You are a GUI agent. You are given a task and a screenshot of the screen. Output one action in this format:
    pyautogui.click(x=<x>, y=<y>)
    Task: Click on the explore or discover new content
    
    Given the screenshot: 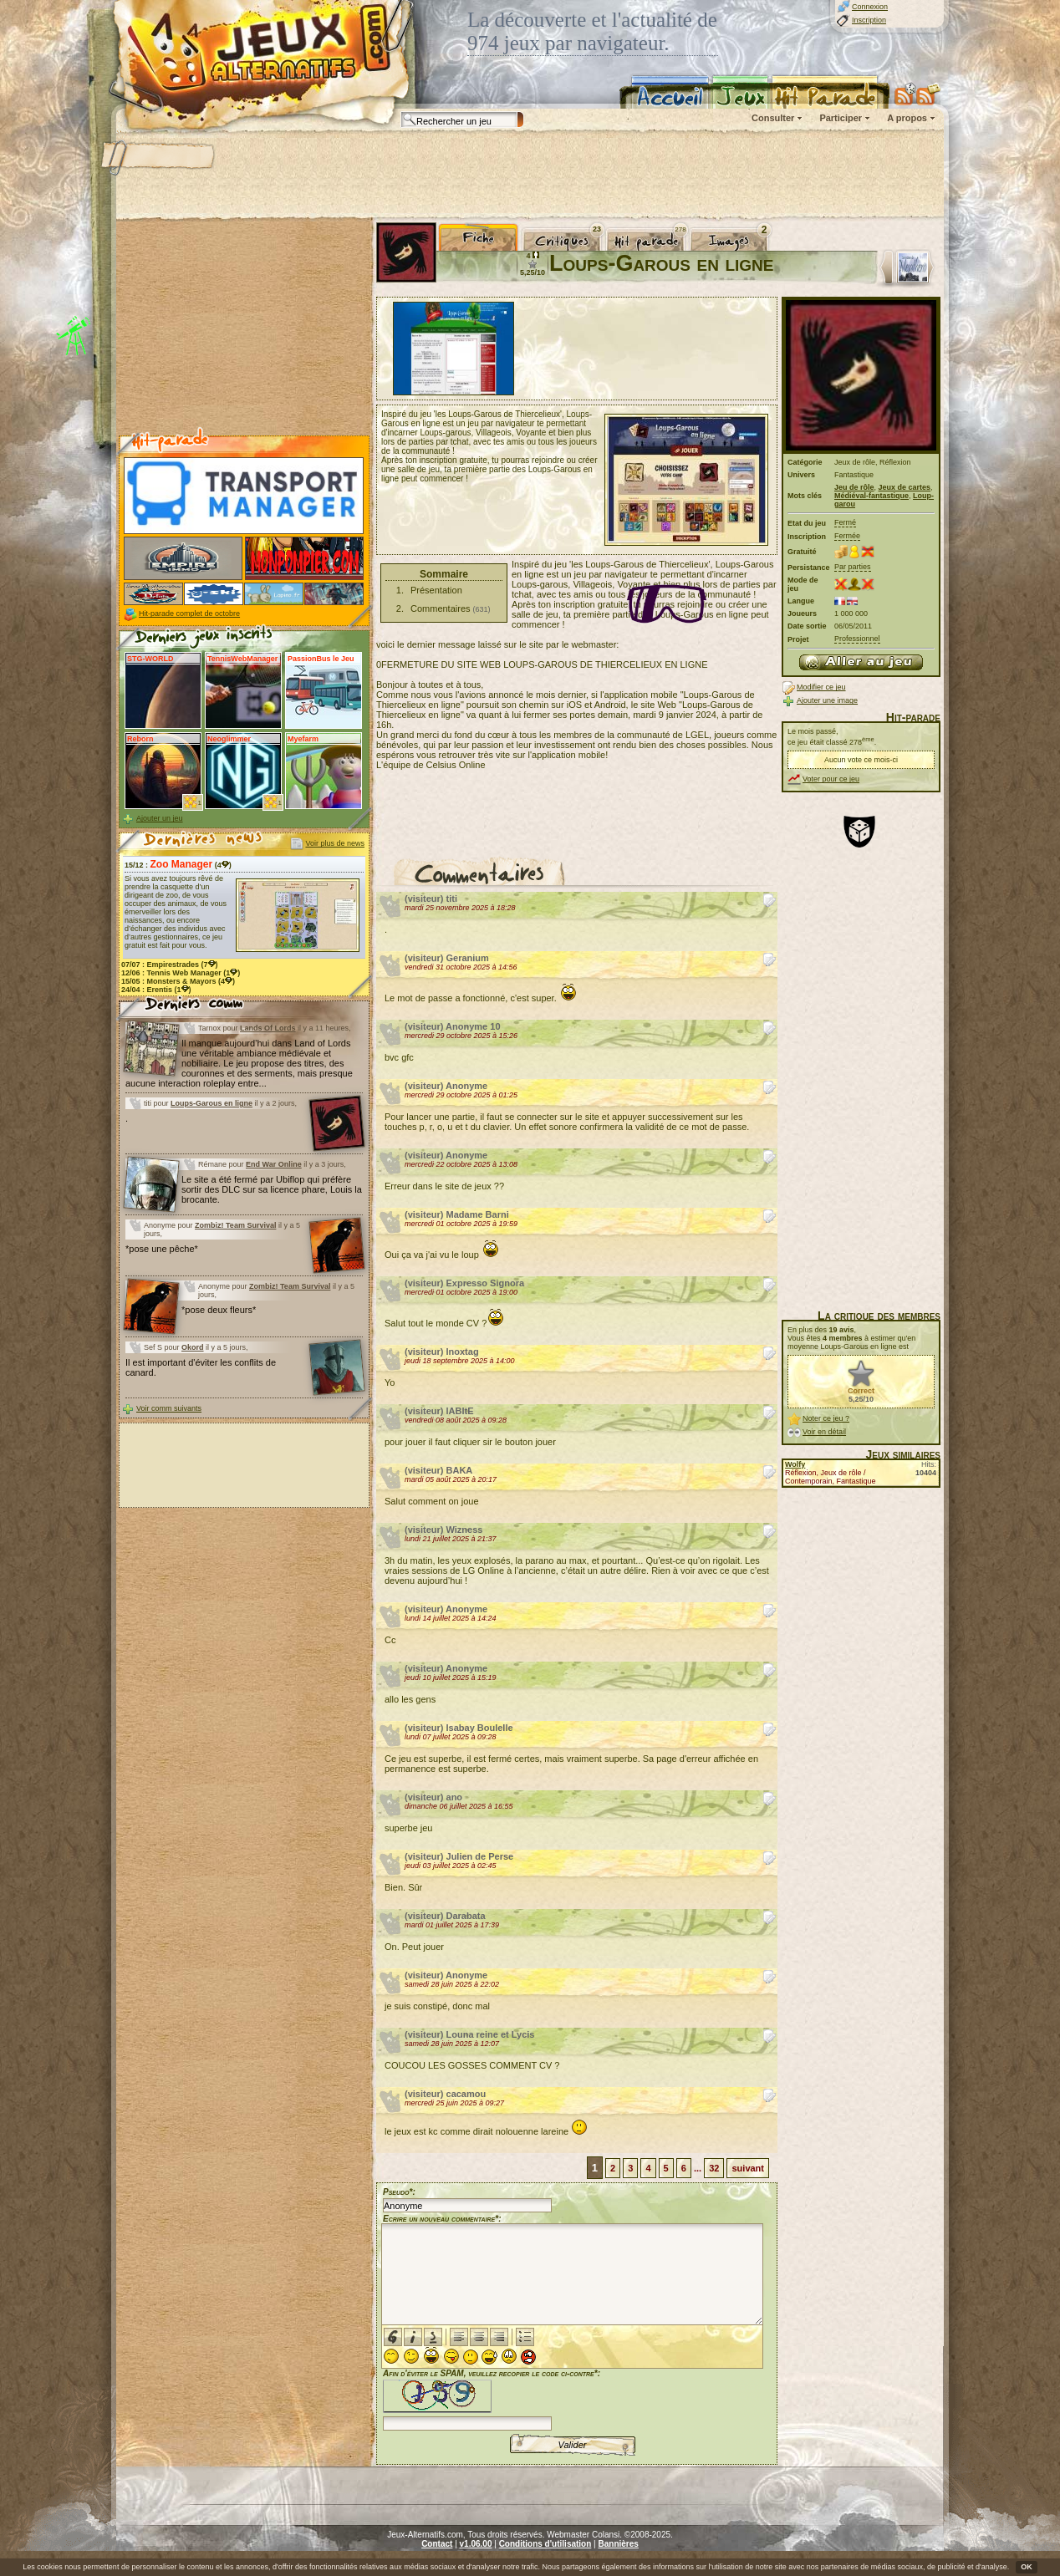 What is the action you would take?
    pyautogui.click(x=73, y=335)
    